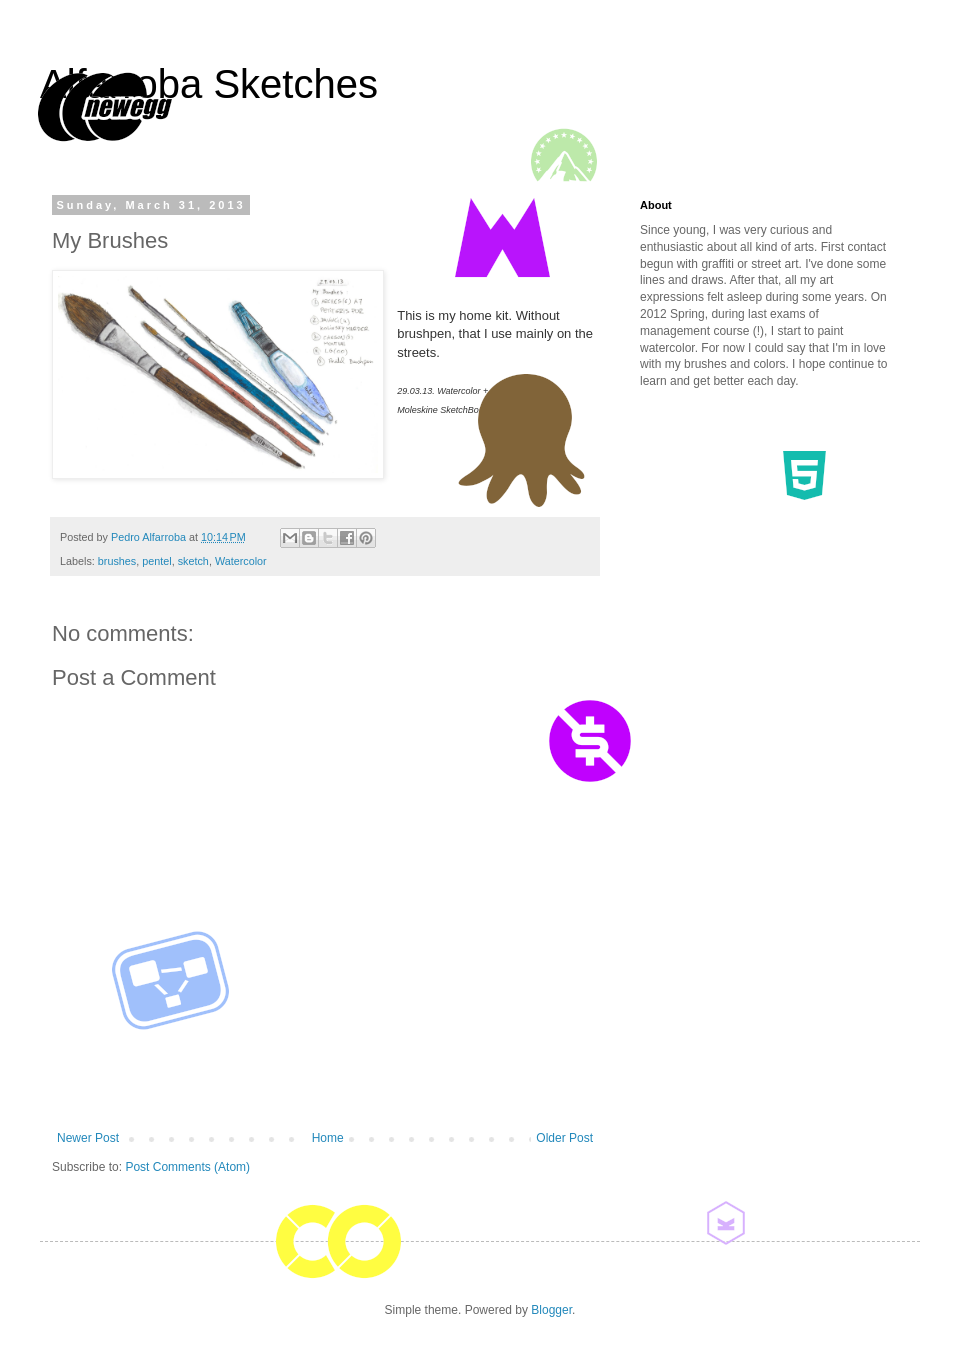 The height and width of the screenshot is (1357, 960). I want to click on visit the newegg online store, so click(105, 107).